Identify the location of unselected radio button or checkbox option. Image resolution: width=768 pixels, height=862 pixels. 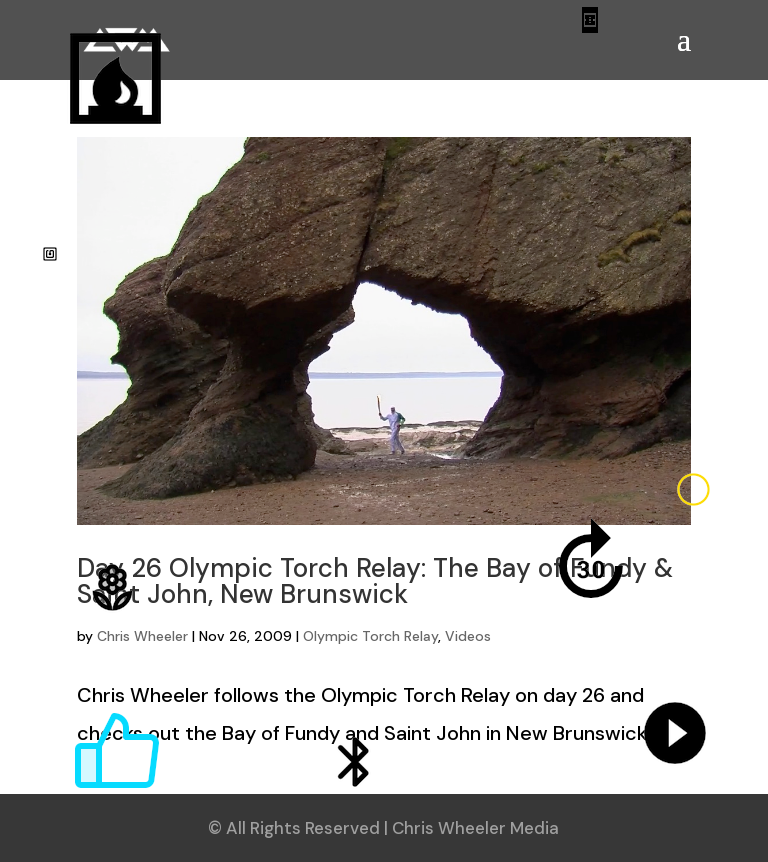
(693, 489).